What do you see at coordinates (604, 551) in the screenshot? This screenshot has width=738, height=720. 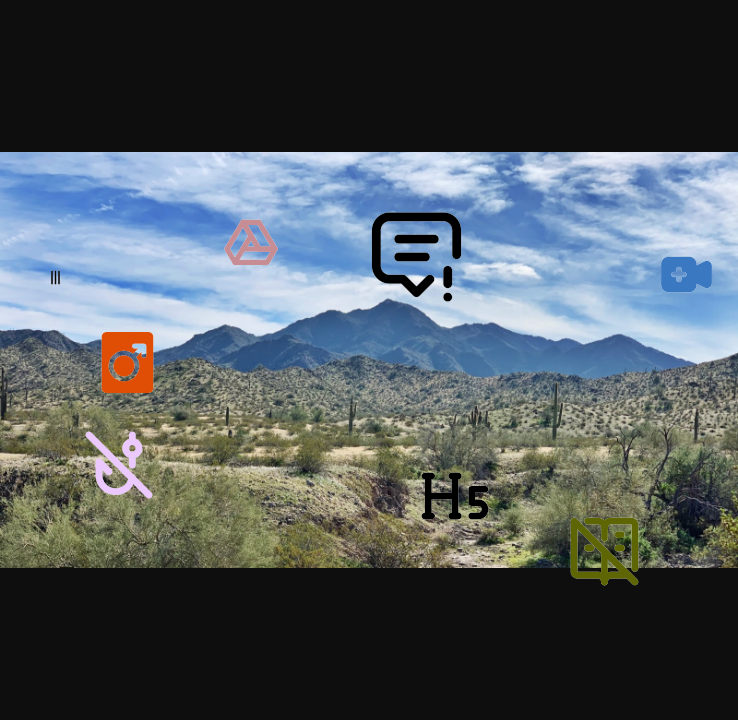 I see `disable vocabulary or dictionary feature` at bounding box center [604, 551].